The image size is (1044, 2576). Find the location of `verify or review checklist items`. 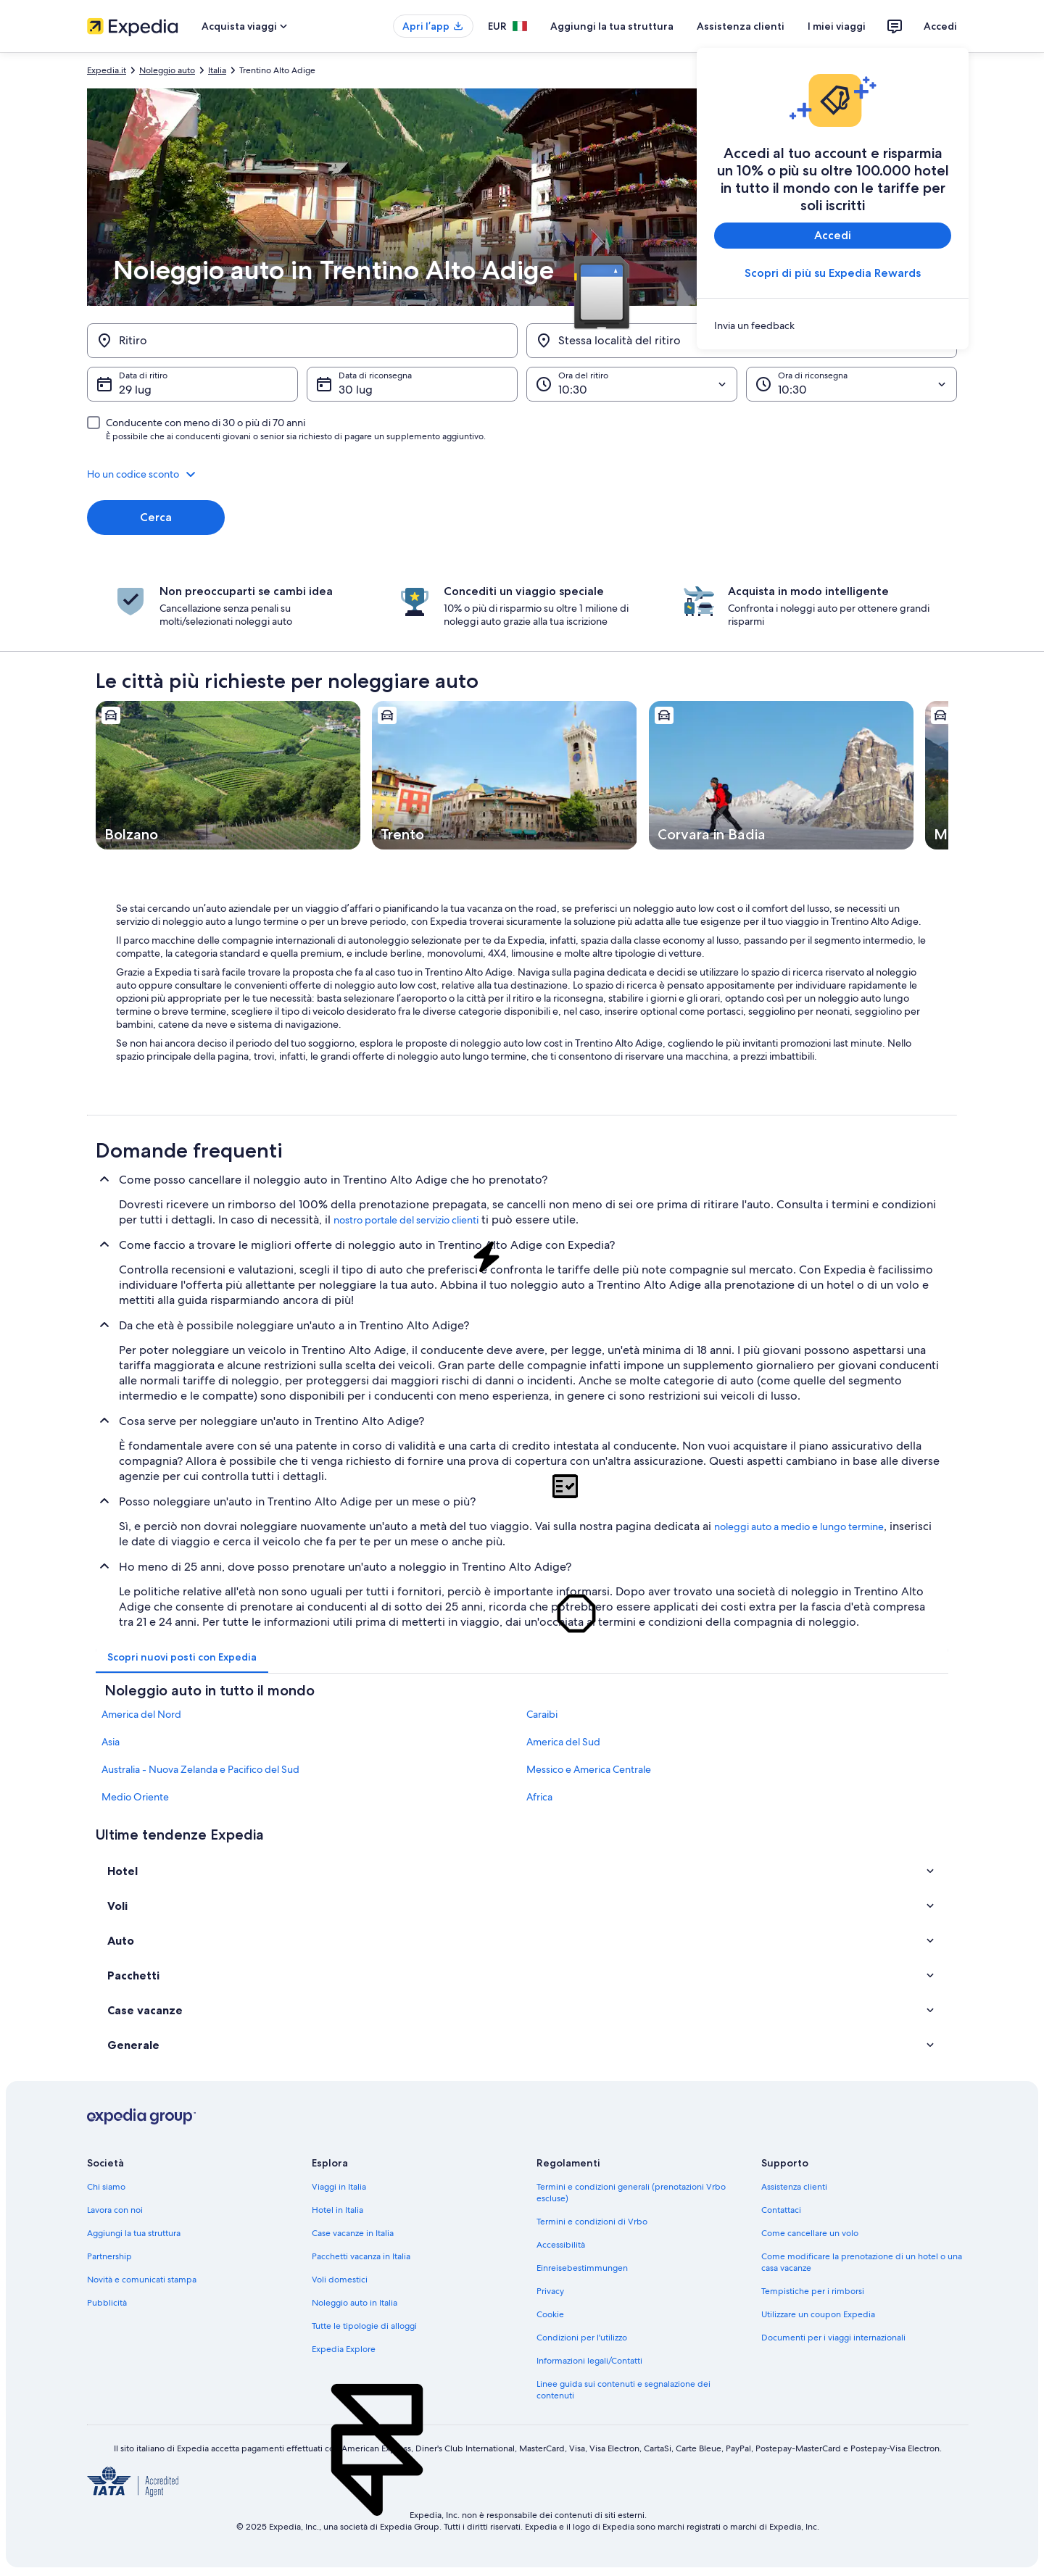

verify or review checklist items is located at coordinates (565, 1486).